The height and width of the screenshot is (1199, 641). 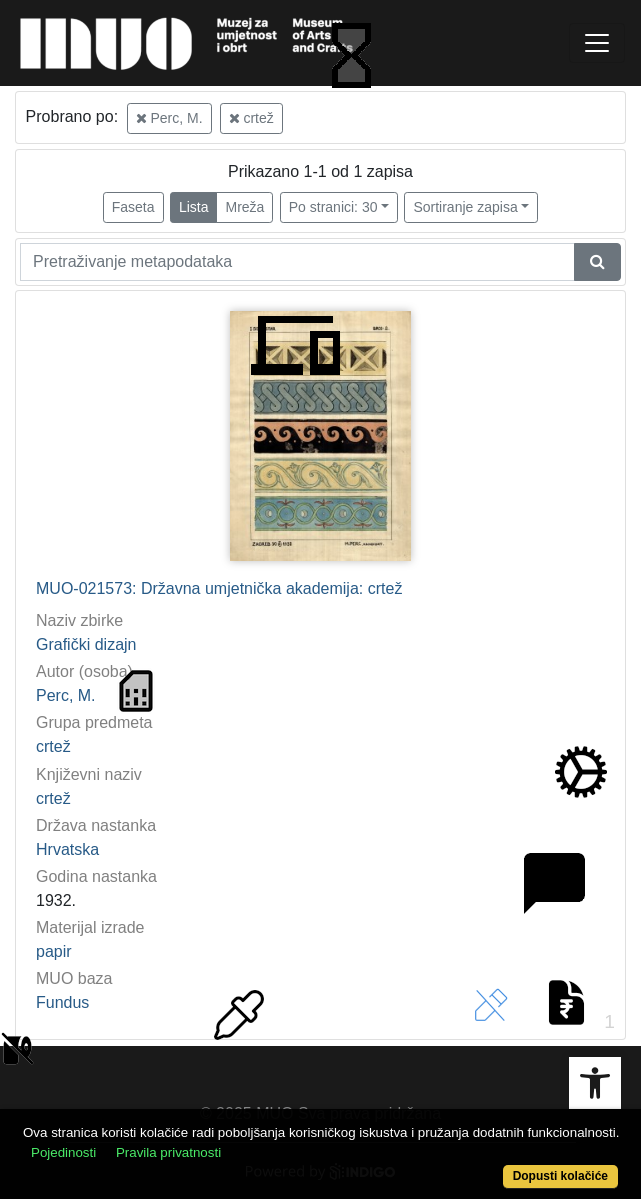 What do you see at coordinates (136, 691) in the screenshot?
I see `view sim card information` at bounding box center [136, 691].